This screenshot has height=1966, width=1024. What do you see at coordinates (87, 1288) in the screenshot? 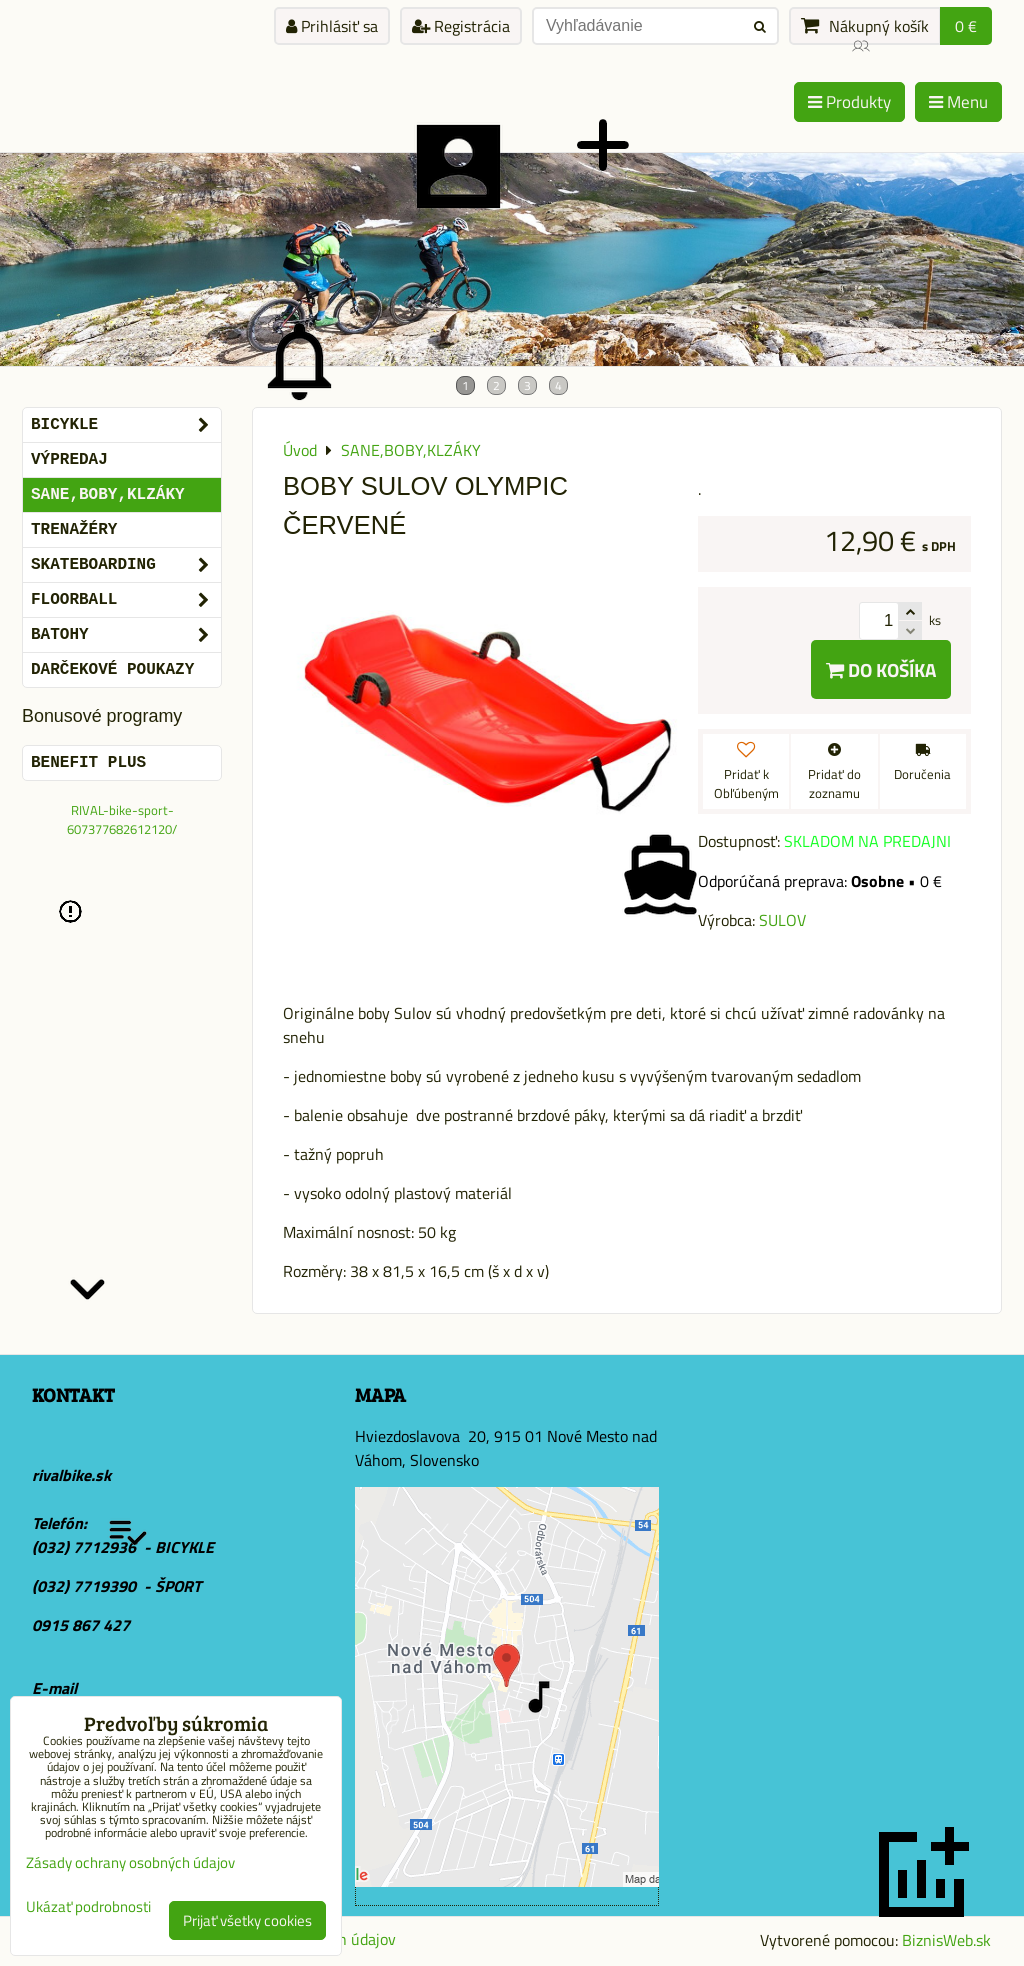
I see `expand a collapsed section or dropdown menu` at bounding box center [87, 1288].